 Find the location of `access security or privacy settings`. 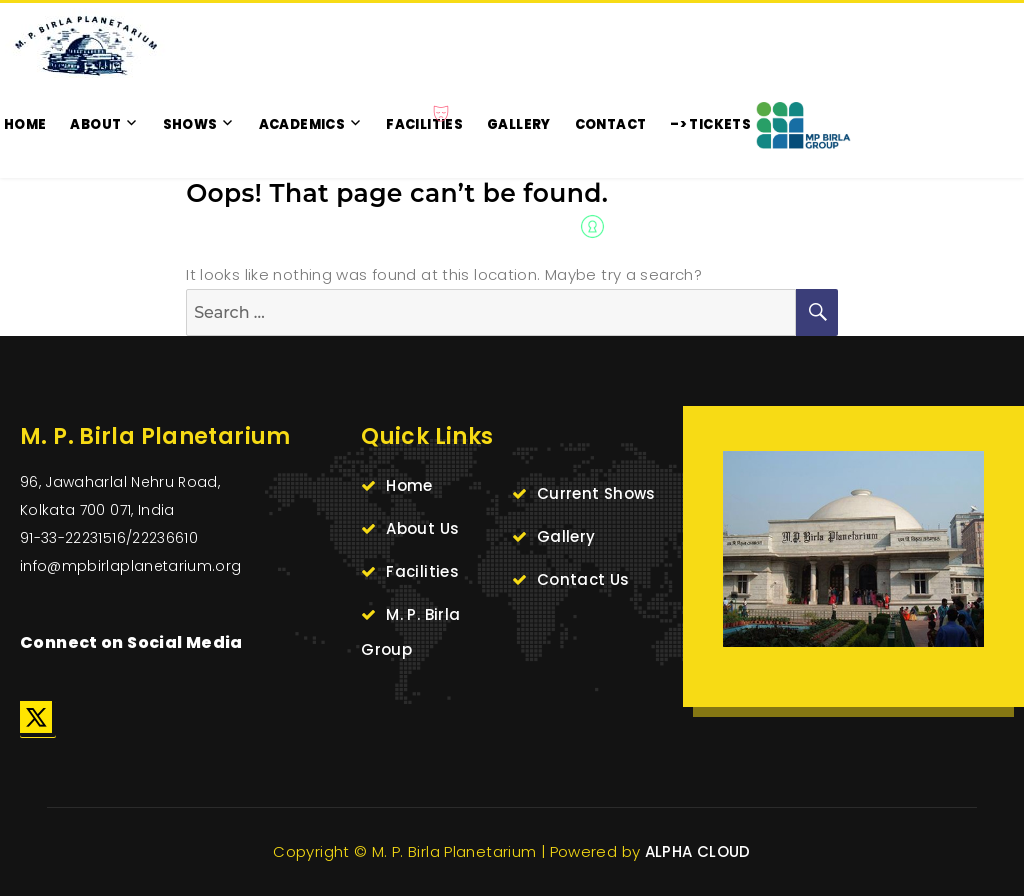

access security or privacy settings is located at coordinates (592, 226).